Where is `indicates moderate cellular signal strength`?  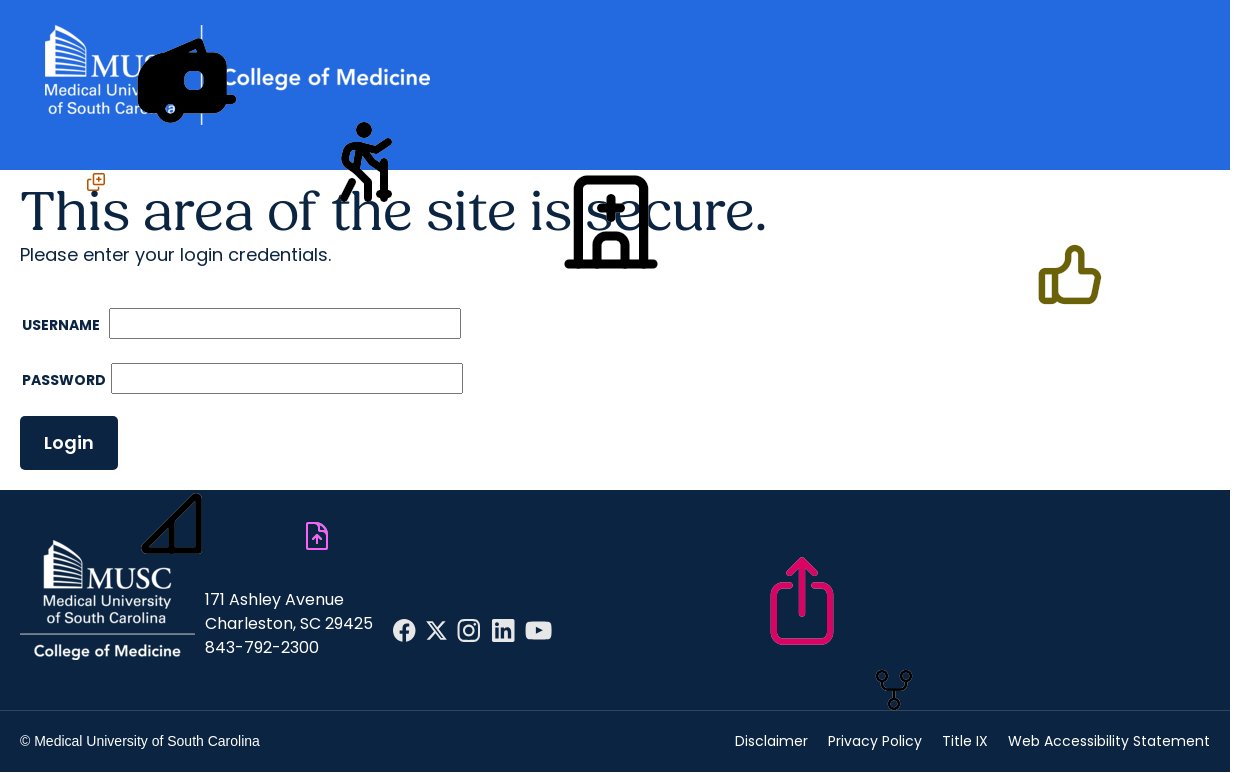 indicates moderate cellular signal strength is located at coordinates (171, 523).